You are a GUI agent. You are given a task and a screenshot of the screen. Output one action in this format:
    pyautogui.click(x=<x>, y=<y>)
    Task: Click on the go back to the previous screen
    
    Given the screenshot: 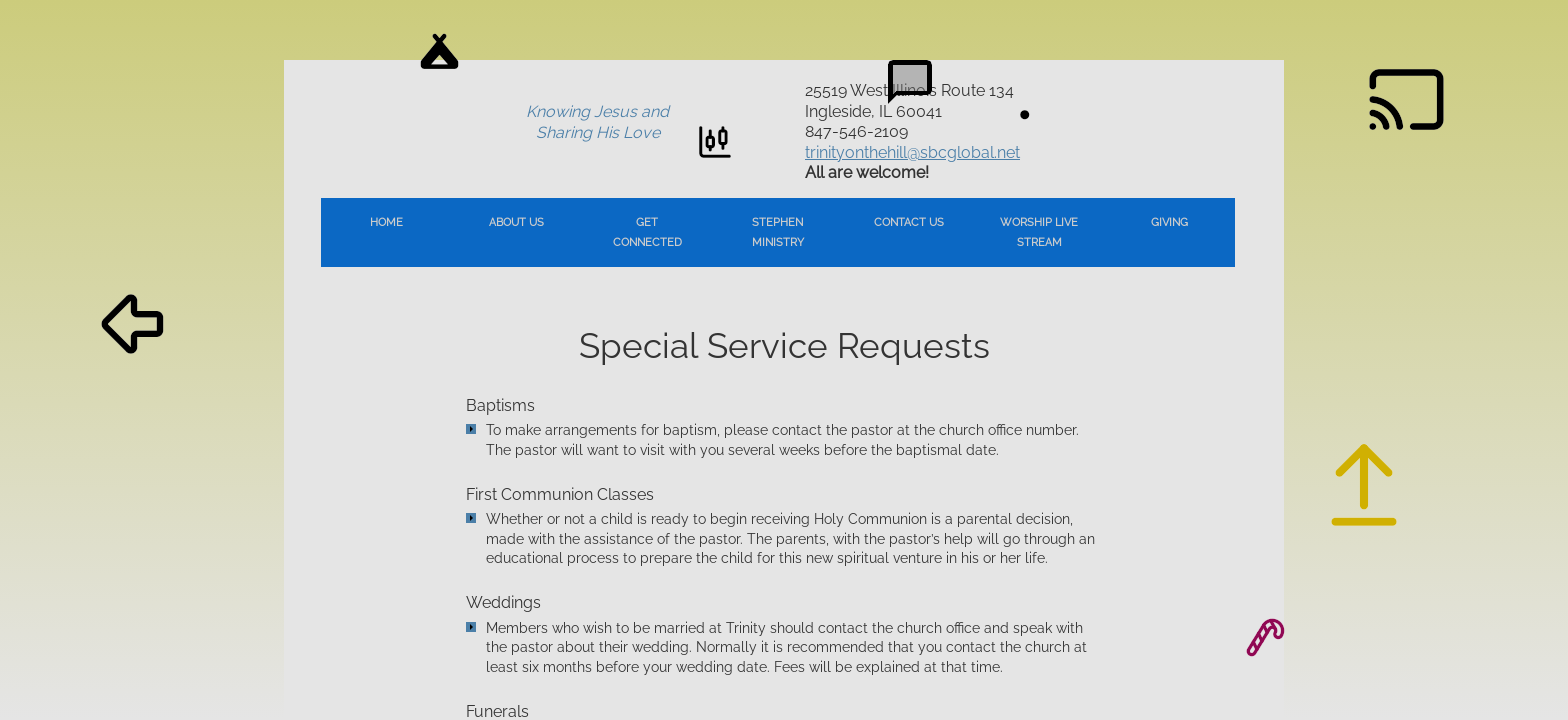 What is the action you would take?
    pyautogui.click(x=134, y=324)
    